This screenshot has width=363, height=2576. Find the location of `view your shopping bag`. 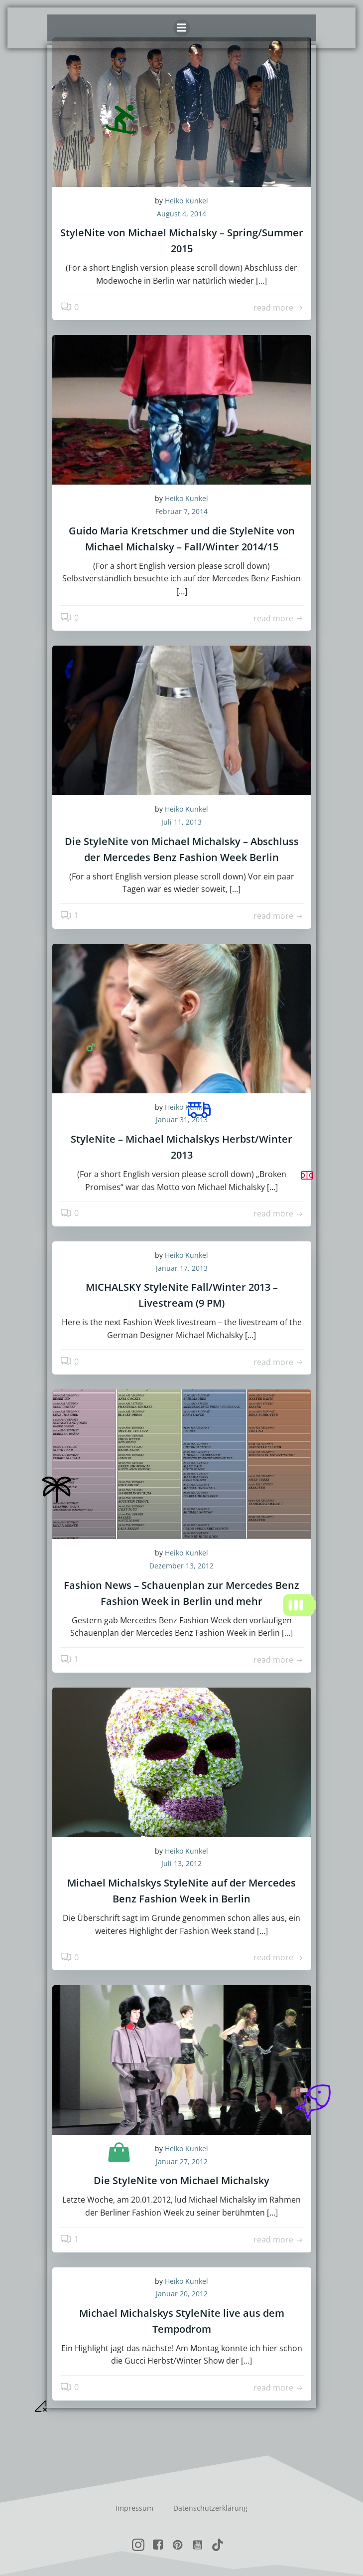

view your shopping bag is located at coordinates (119, 2153).